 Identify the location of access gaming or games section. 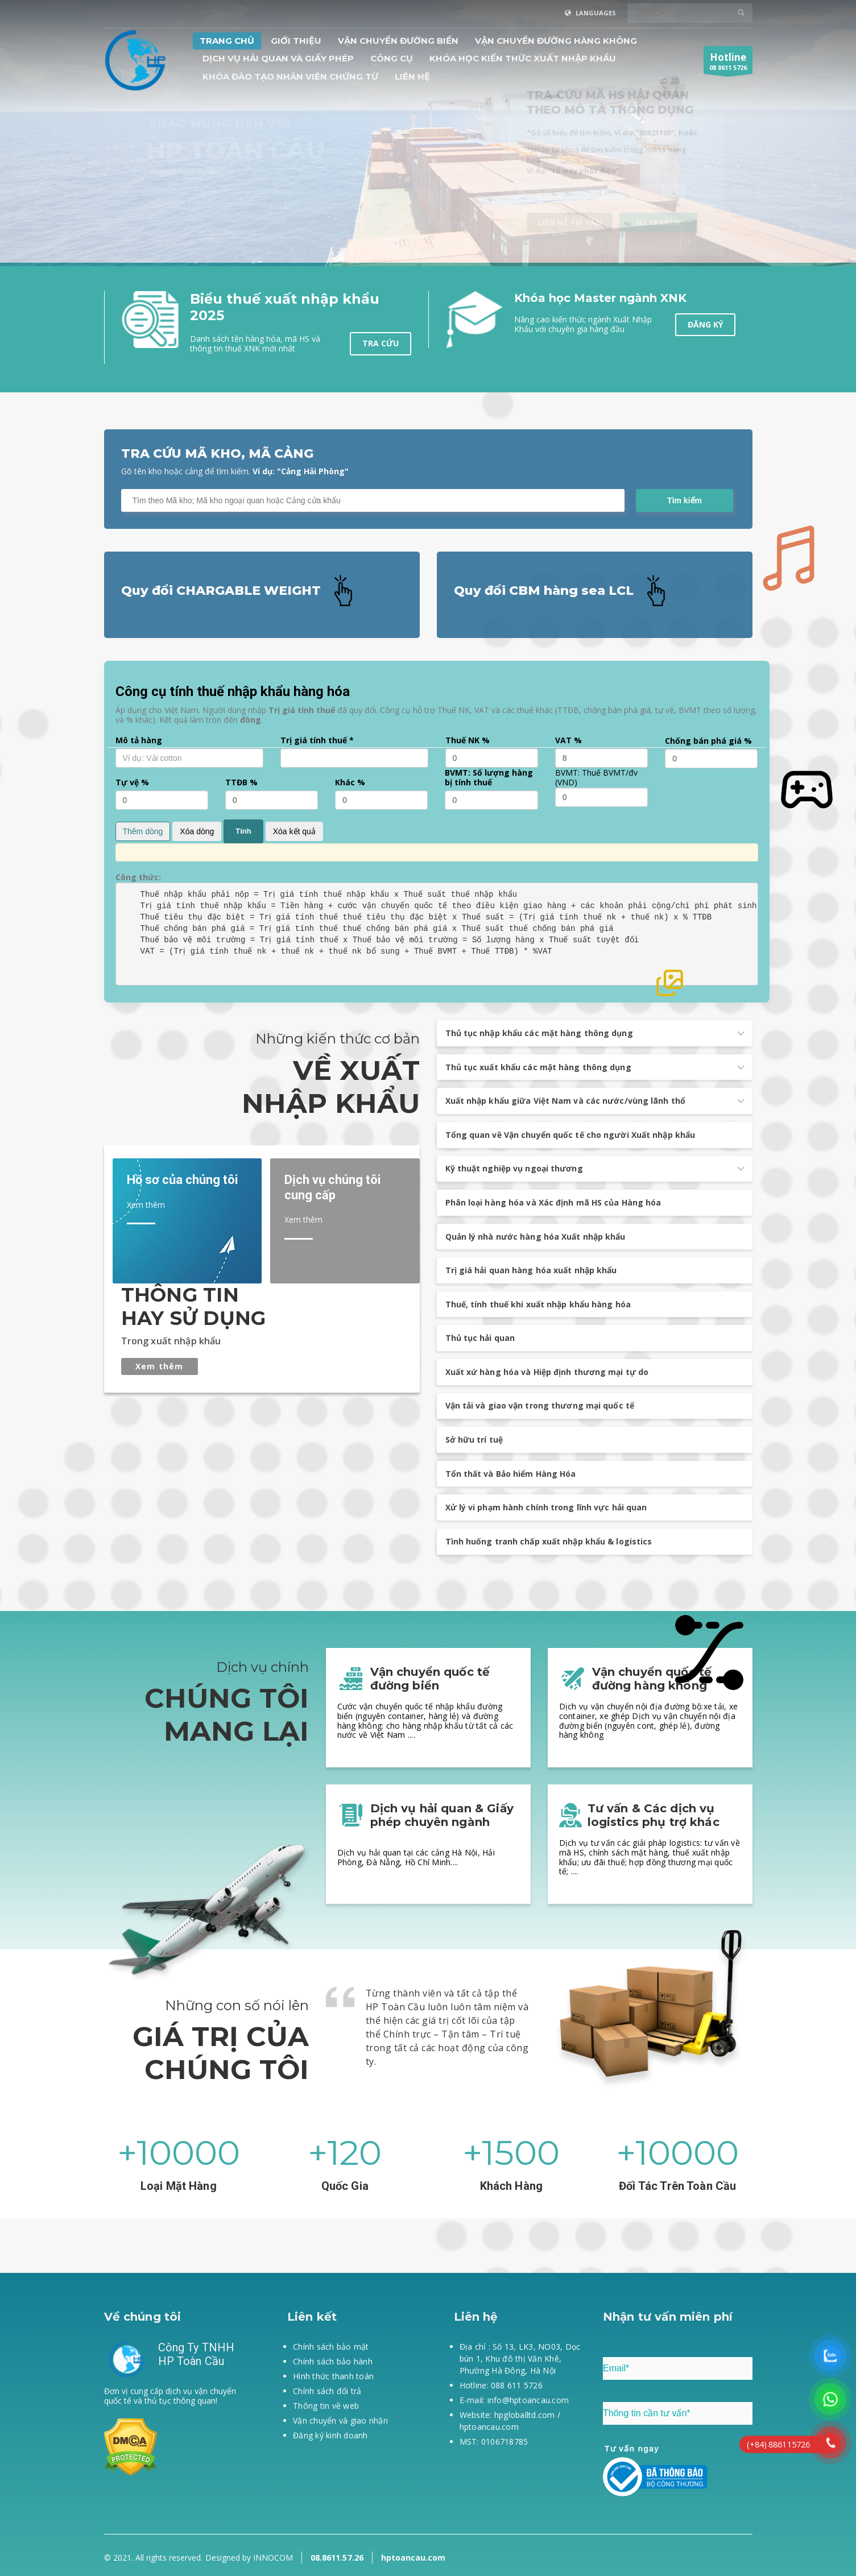
(807, 789).